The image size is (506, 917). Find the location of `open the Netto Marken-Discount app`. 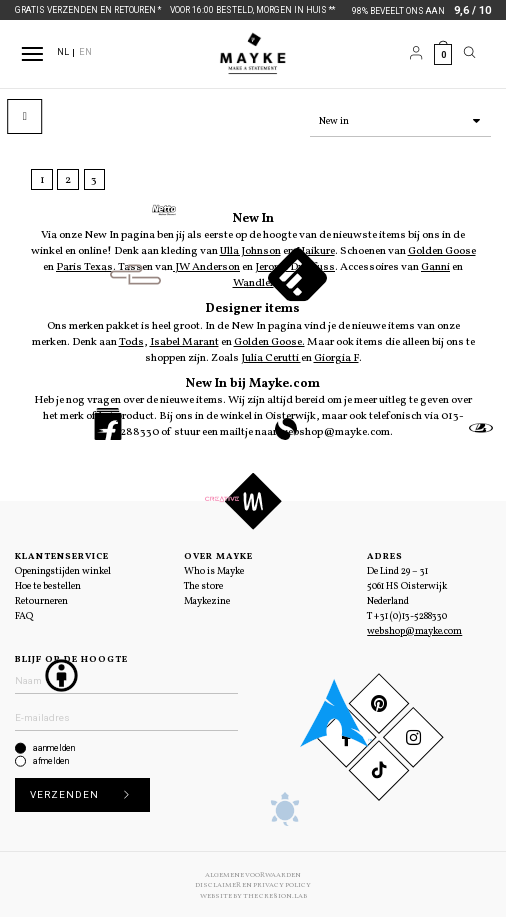

open the Netto Marken-Discount app is located at coordinates (164, 210).